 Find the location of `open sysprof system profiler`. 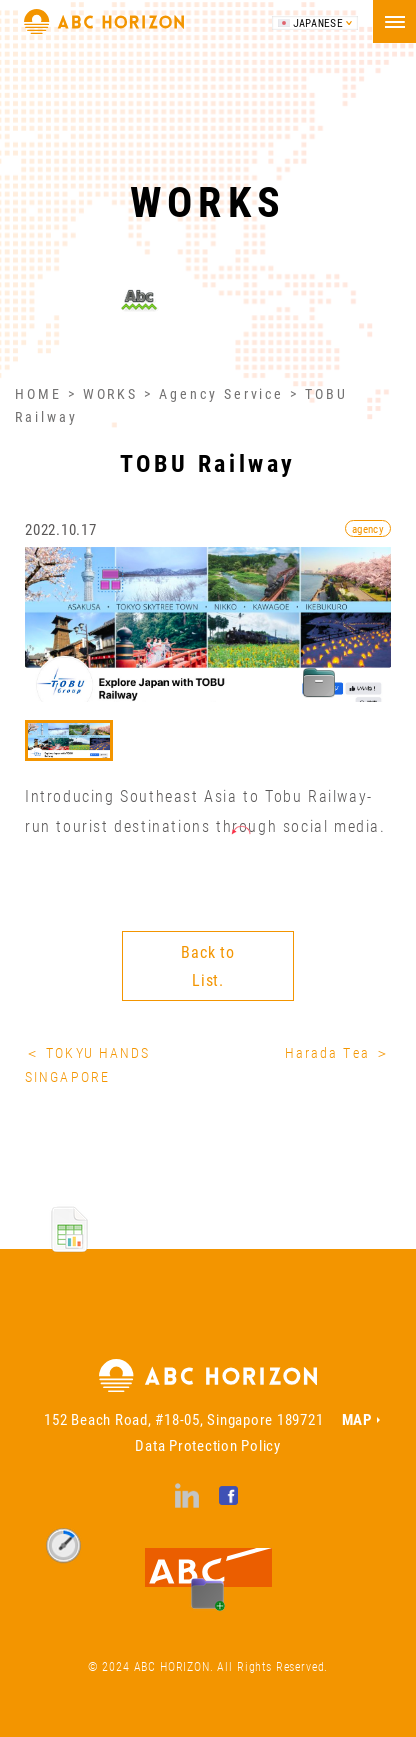

open sysprof system profiler is located at coordinates (63, 1545).